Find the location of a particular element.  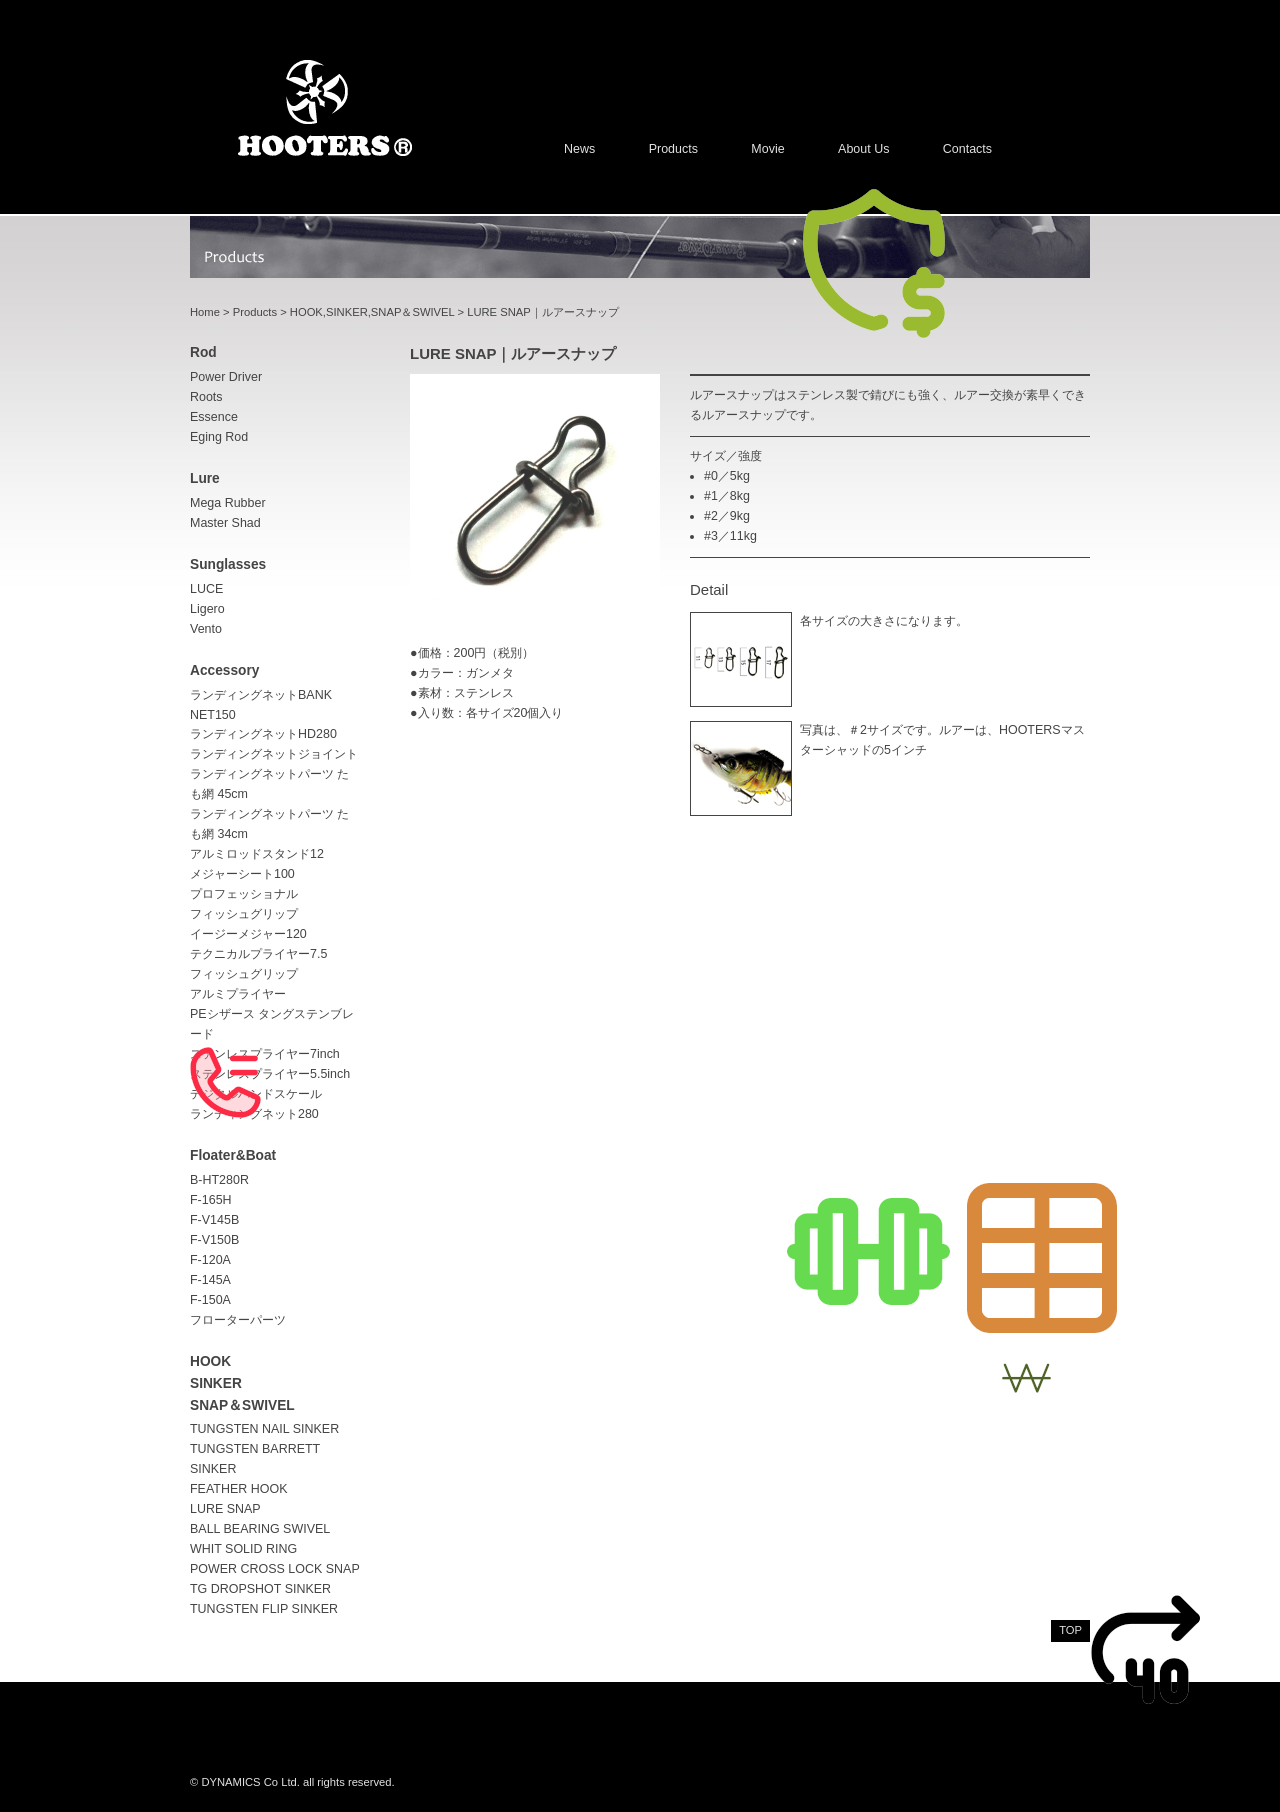

view contact list is located at coordinates (227, 1081).